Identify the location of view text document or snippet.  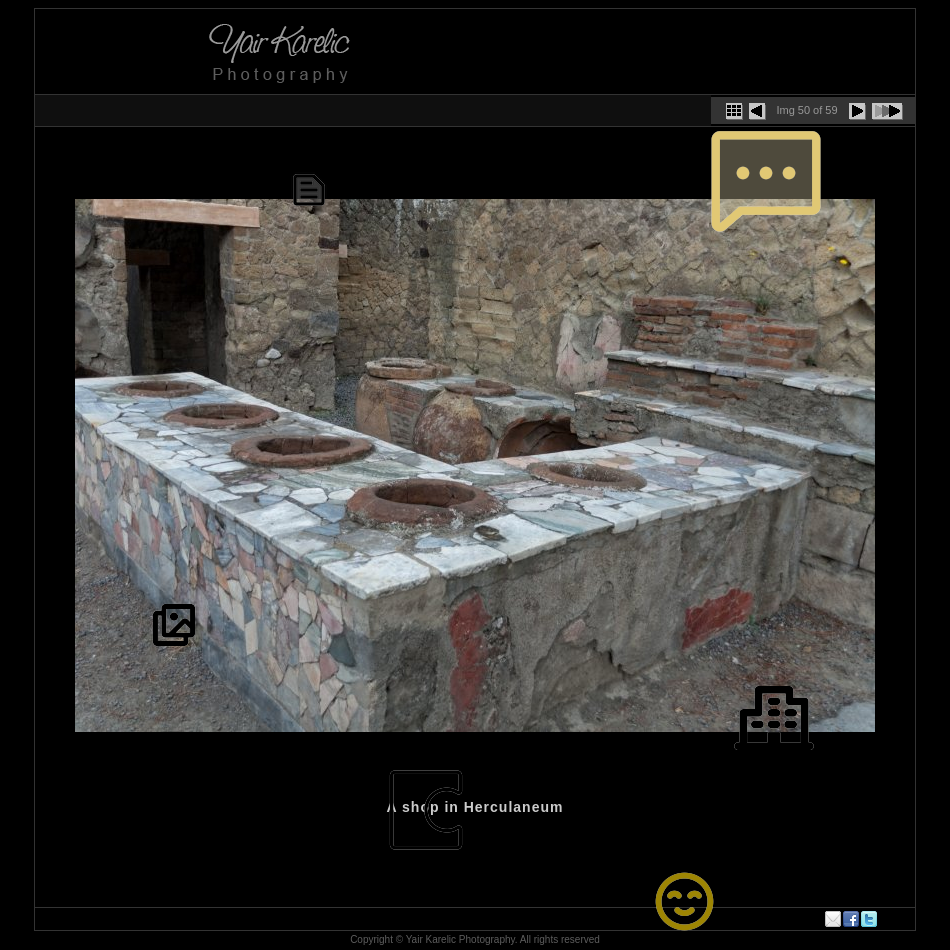
(309, 190).